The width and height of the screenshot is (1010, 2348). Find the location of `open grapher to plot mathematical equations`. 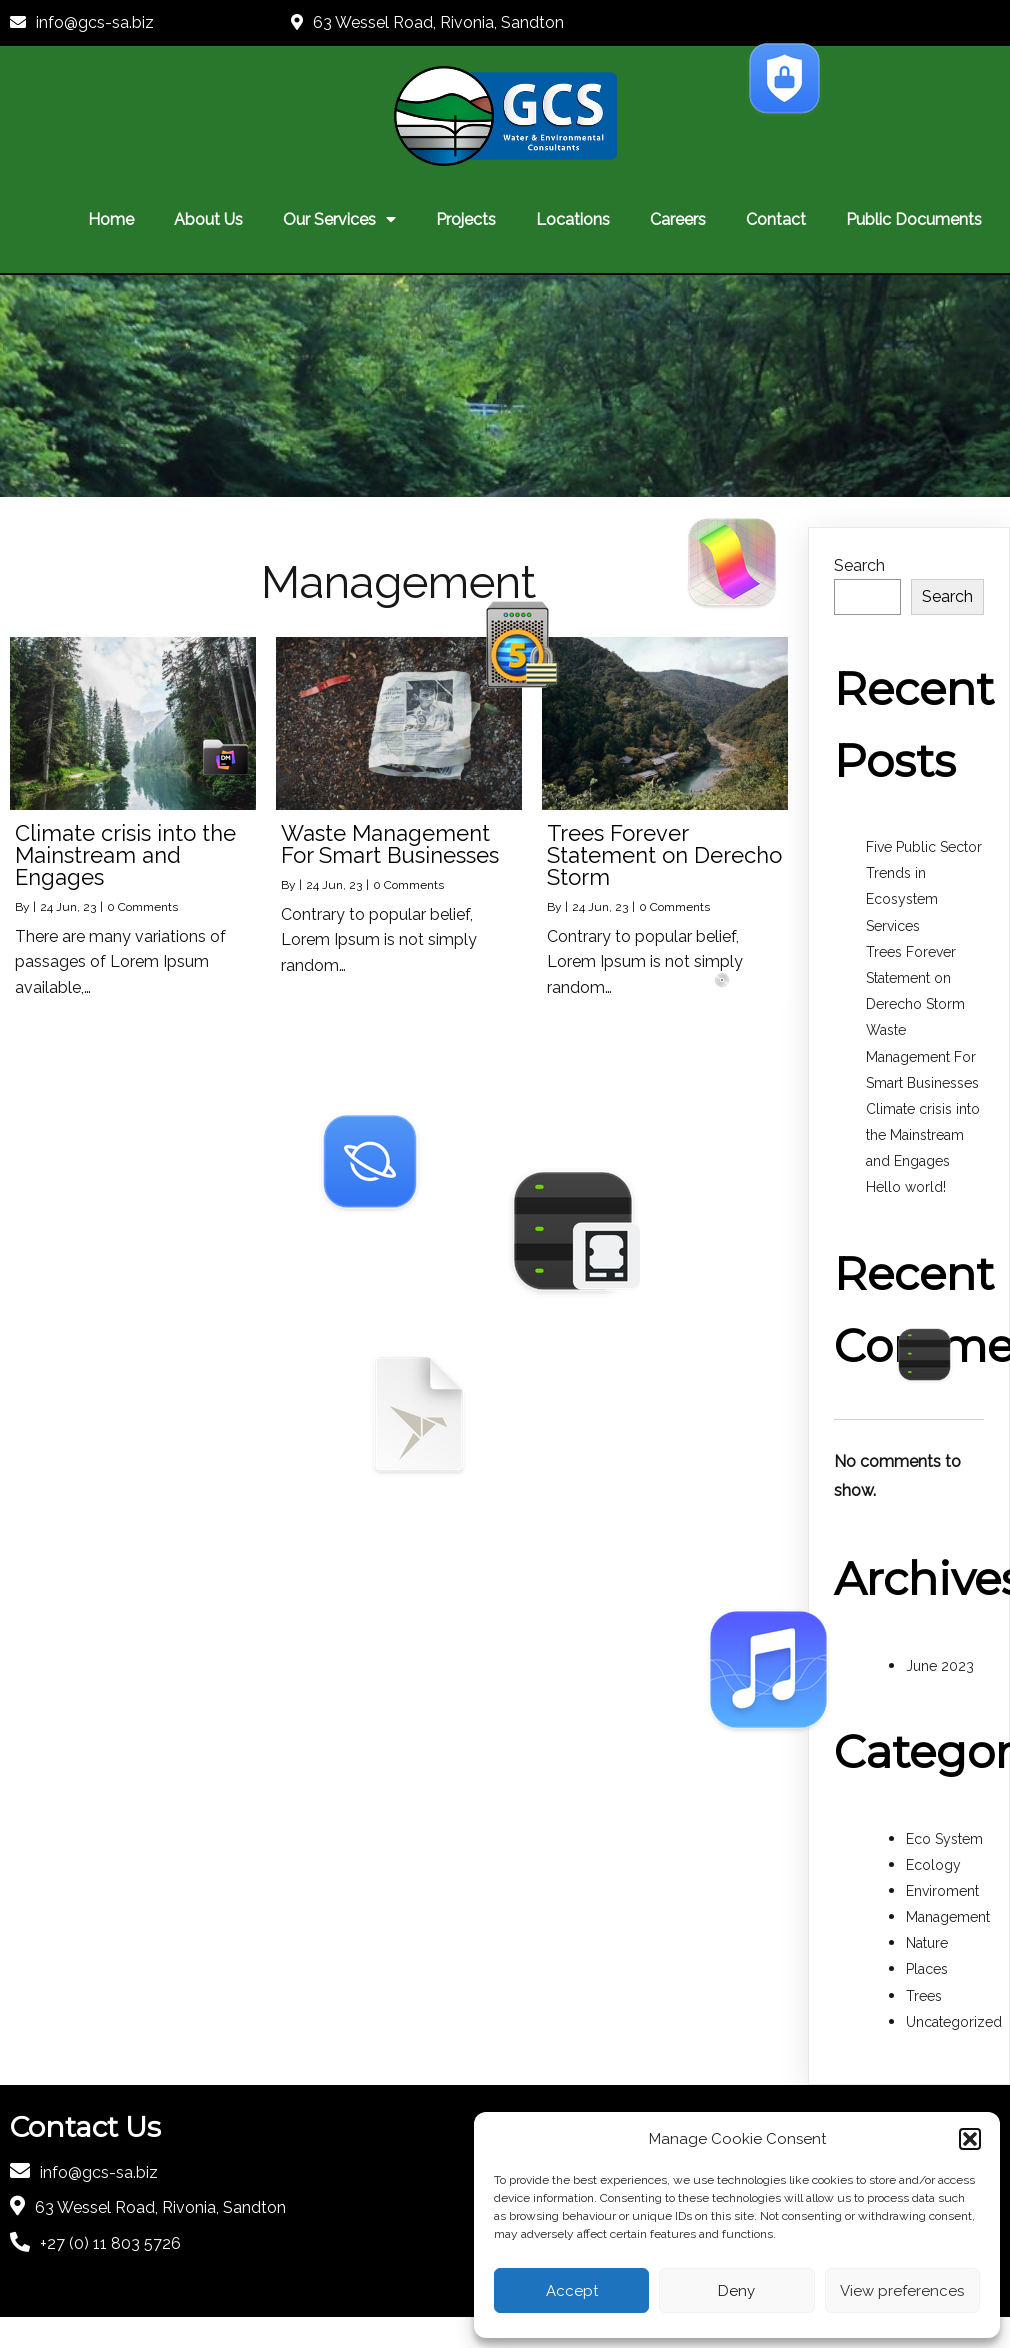

open grapher to plot mathematical equations is located at coordinates (732, 562).